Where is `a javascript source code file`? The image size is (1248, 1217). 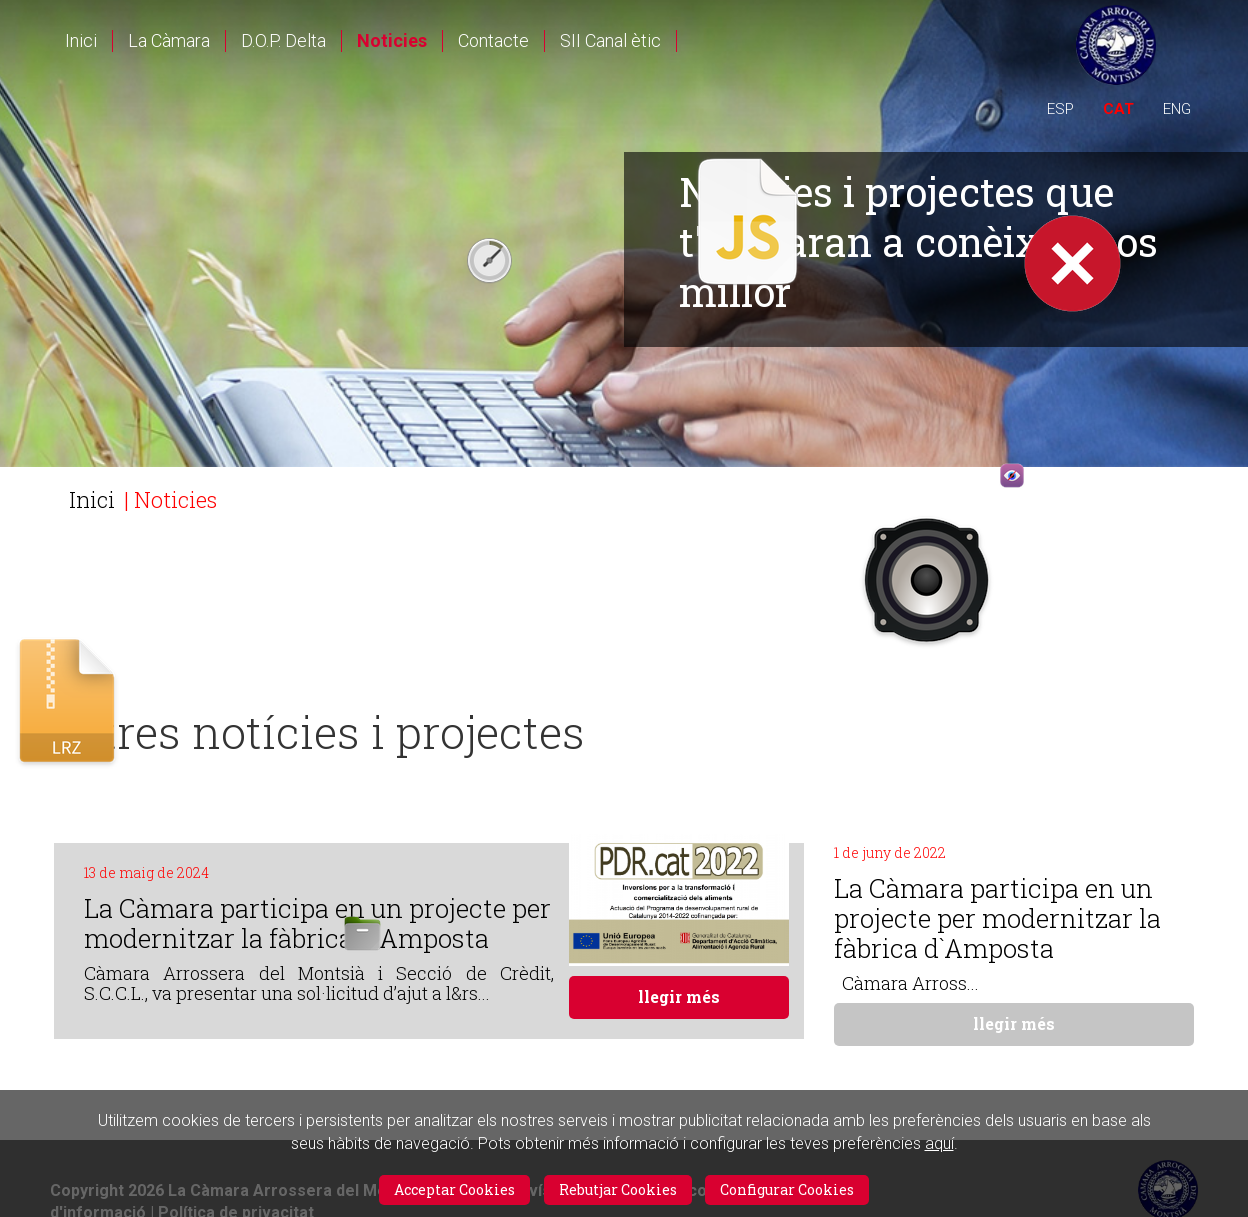
a javascript source code file is located at coordinates (747, 221).